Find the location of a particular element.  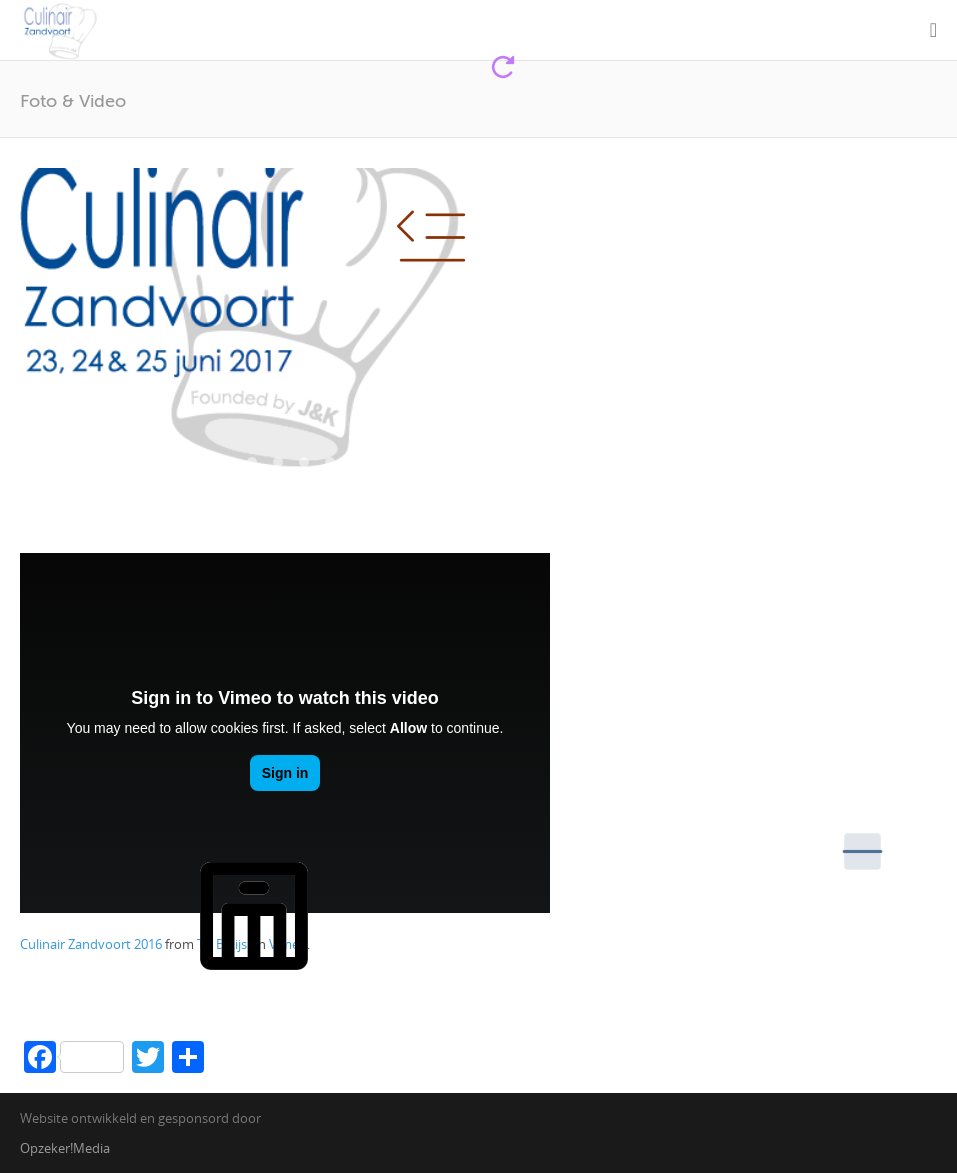

decrease quantity or value is located at coordinates (862, 851).